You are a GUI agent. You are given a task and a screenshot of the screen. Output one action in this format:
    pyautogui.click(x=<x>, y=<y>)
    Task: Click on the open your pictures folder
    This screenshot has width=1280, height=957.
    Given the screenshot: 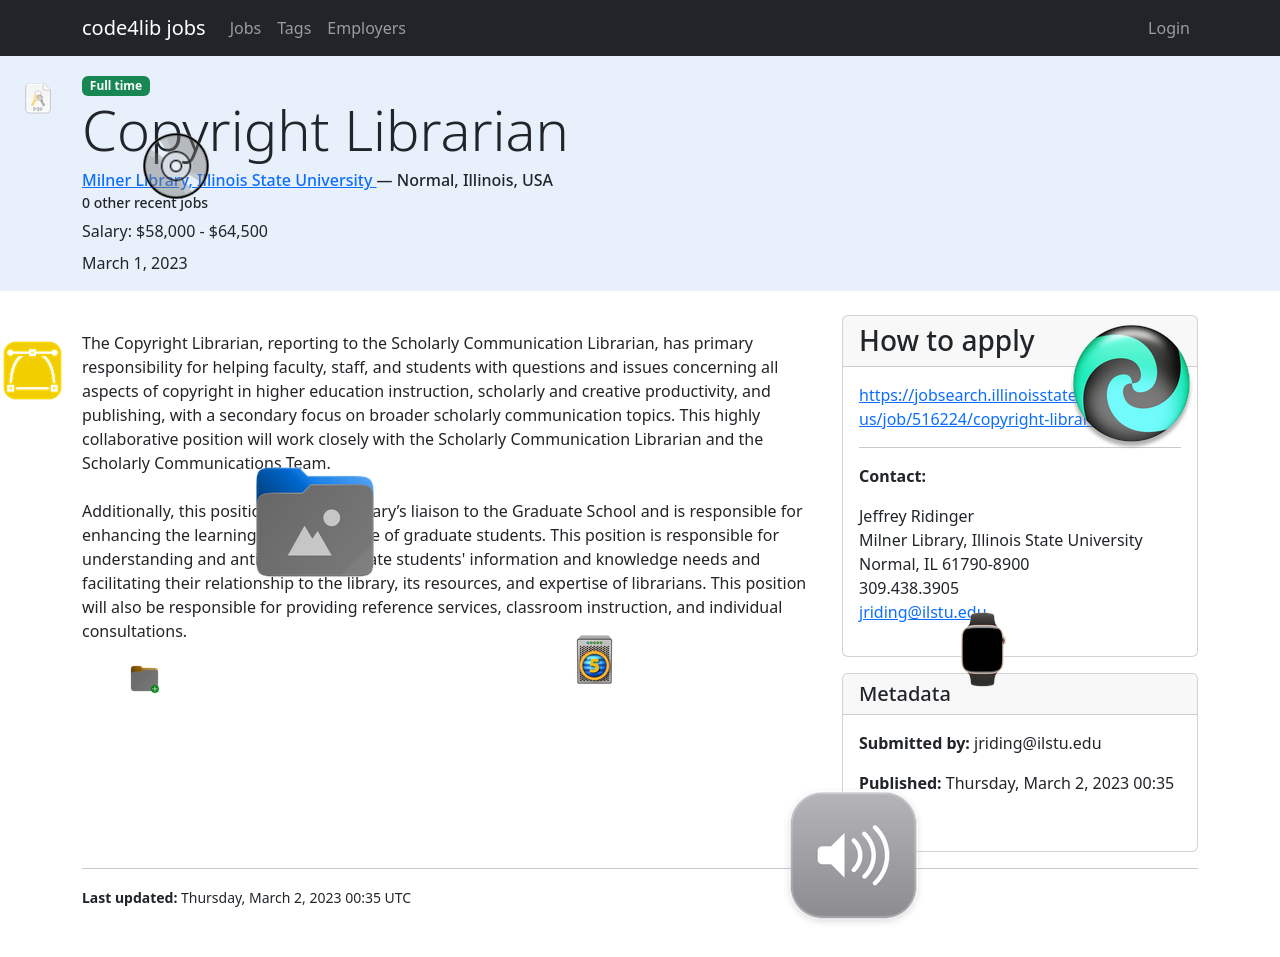 What is the action you would take?
    pyautogui.click(x=315, y=522)
    